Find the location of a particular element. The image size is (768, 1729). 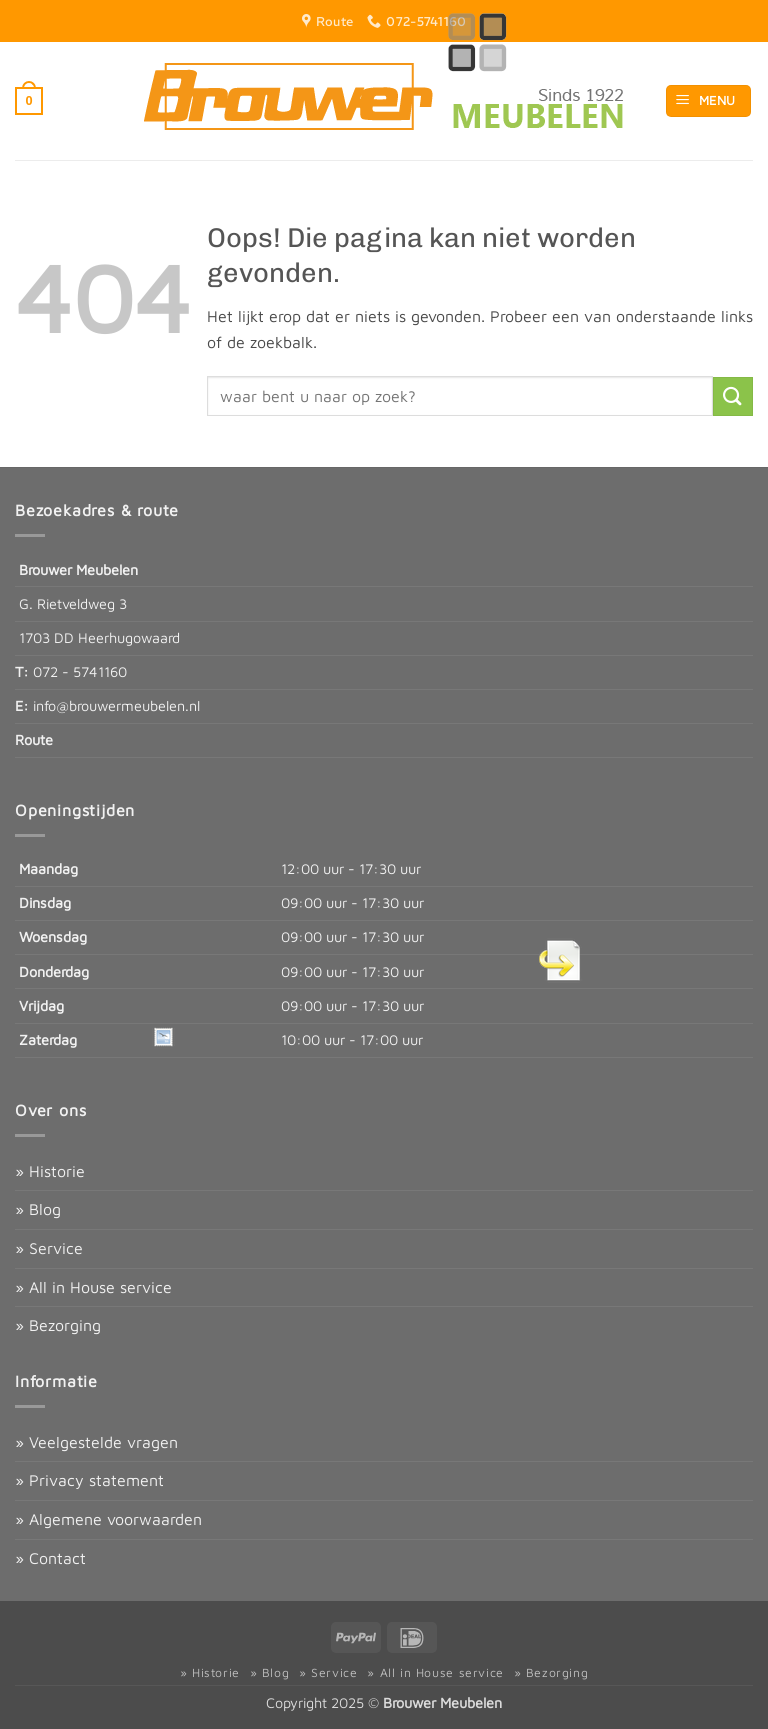

send an email message is located at coordinates (163, 1037).